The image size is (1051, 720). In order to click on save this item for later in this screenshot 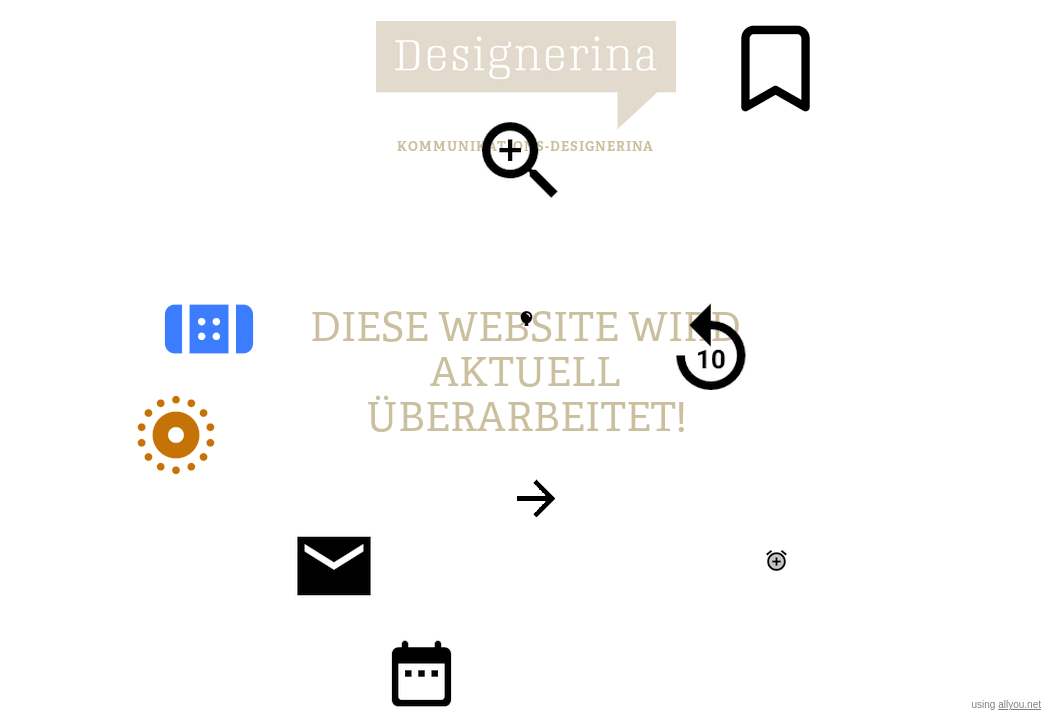, I will do `click(775, 68)`.